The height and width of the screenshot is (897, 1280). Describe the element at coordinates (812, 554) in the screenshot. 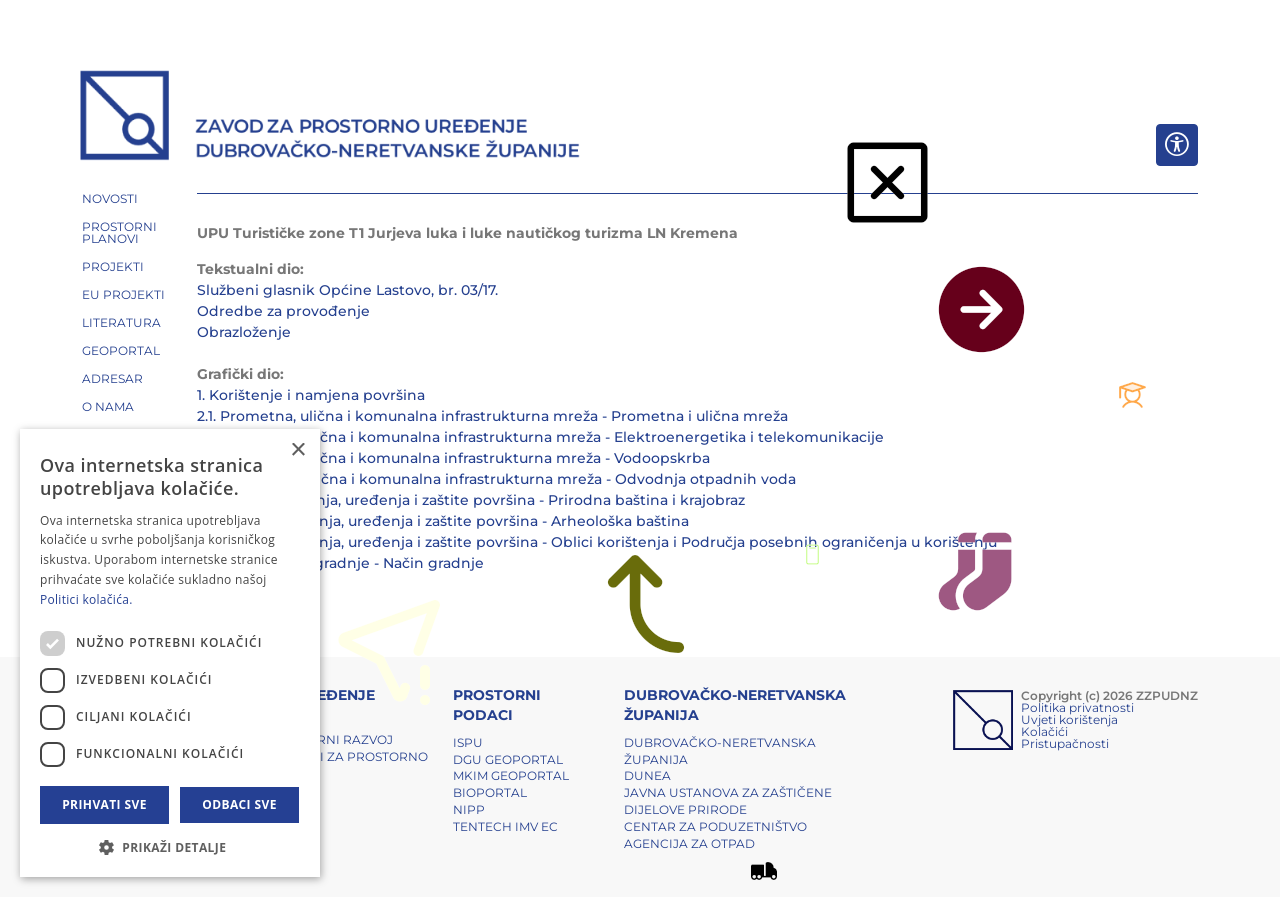

I see `phone speaker or audio output settings` at that location.